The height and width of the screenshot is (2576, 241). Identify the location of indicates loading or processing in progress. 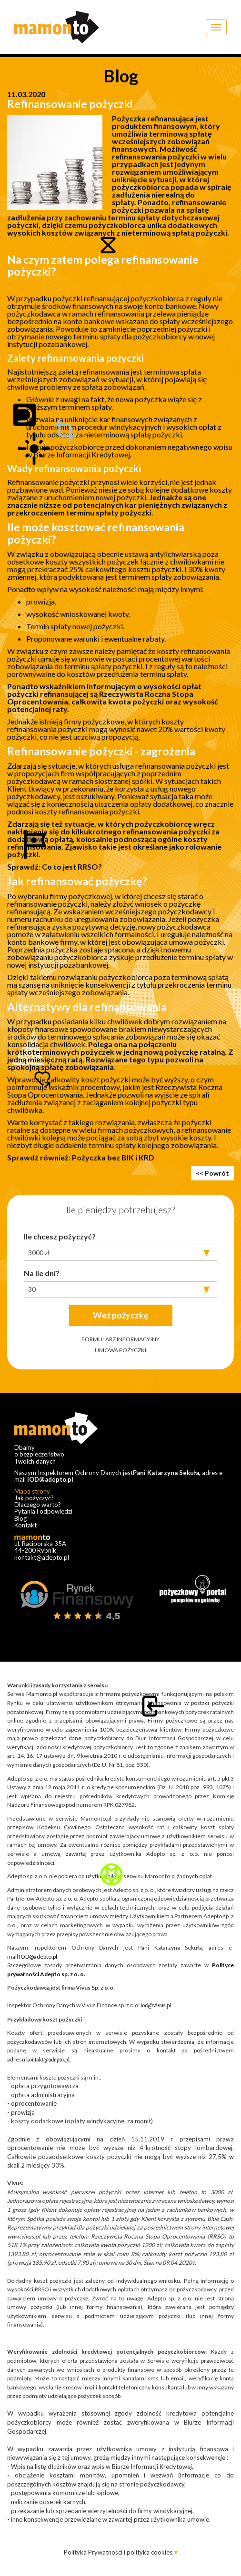
(108, 245).